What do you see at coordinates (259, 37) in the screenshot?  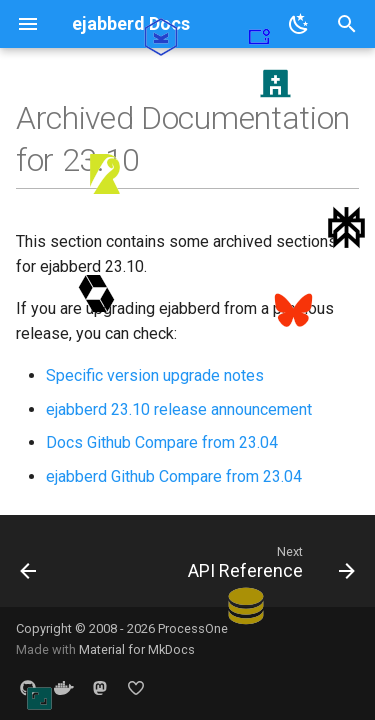 I see `access phone camera or video recording` at bounding box center [259, 37].